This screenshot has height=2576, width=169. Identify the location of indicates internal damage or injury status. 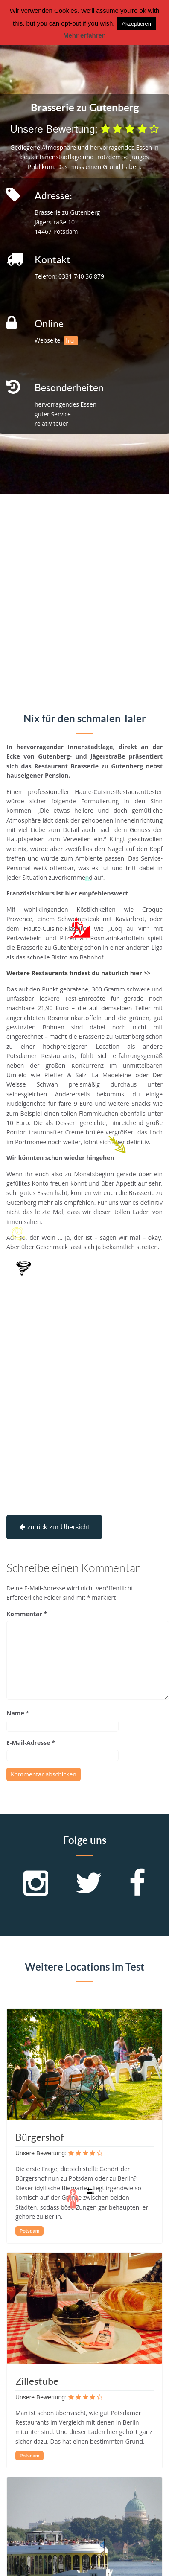
(73, 2198).